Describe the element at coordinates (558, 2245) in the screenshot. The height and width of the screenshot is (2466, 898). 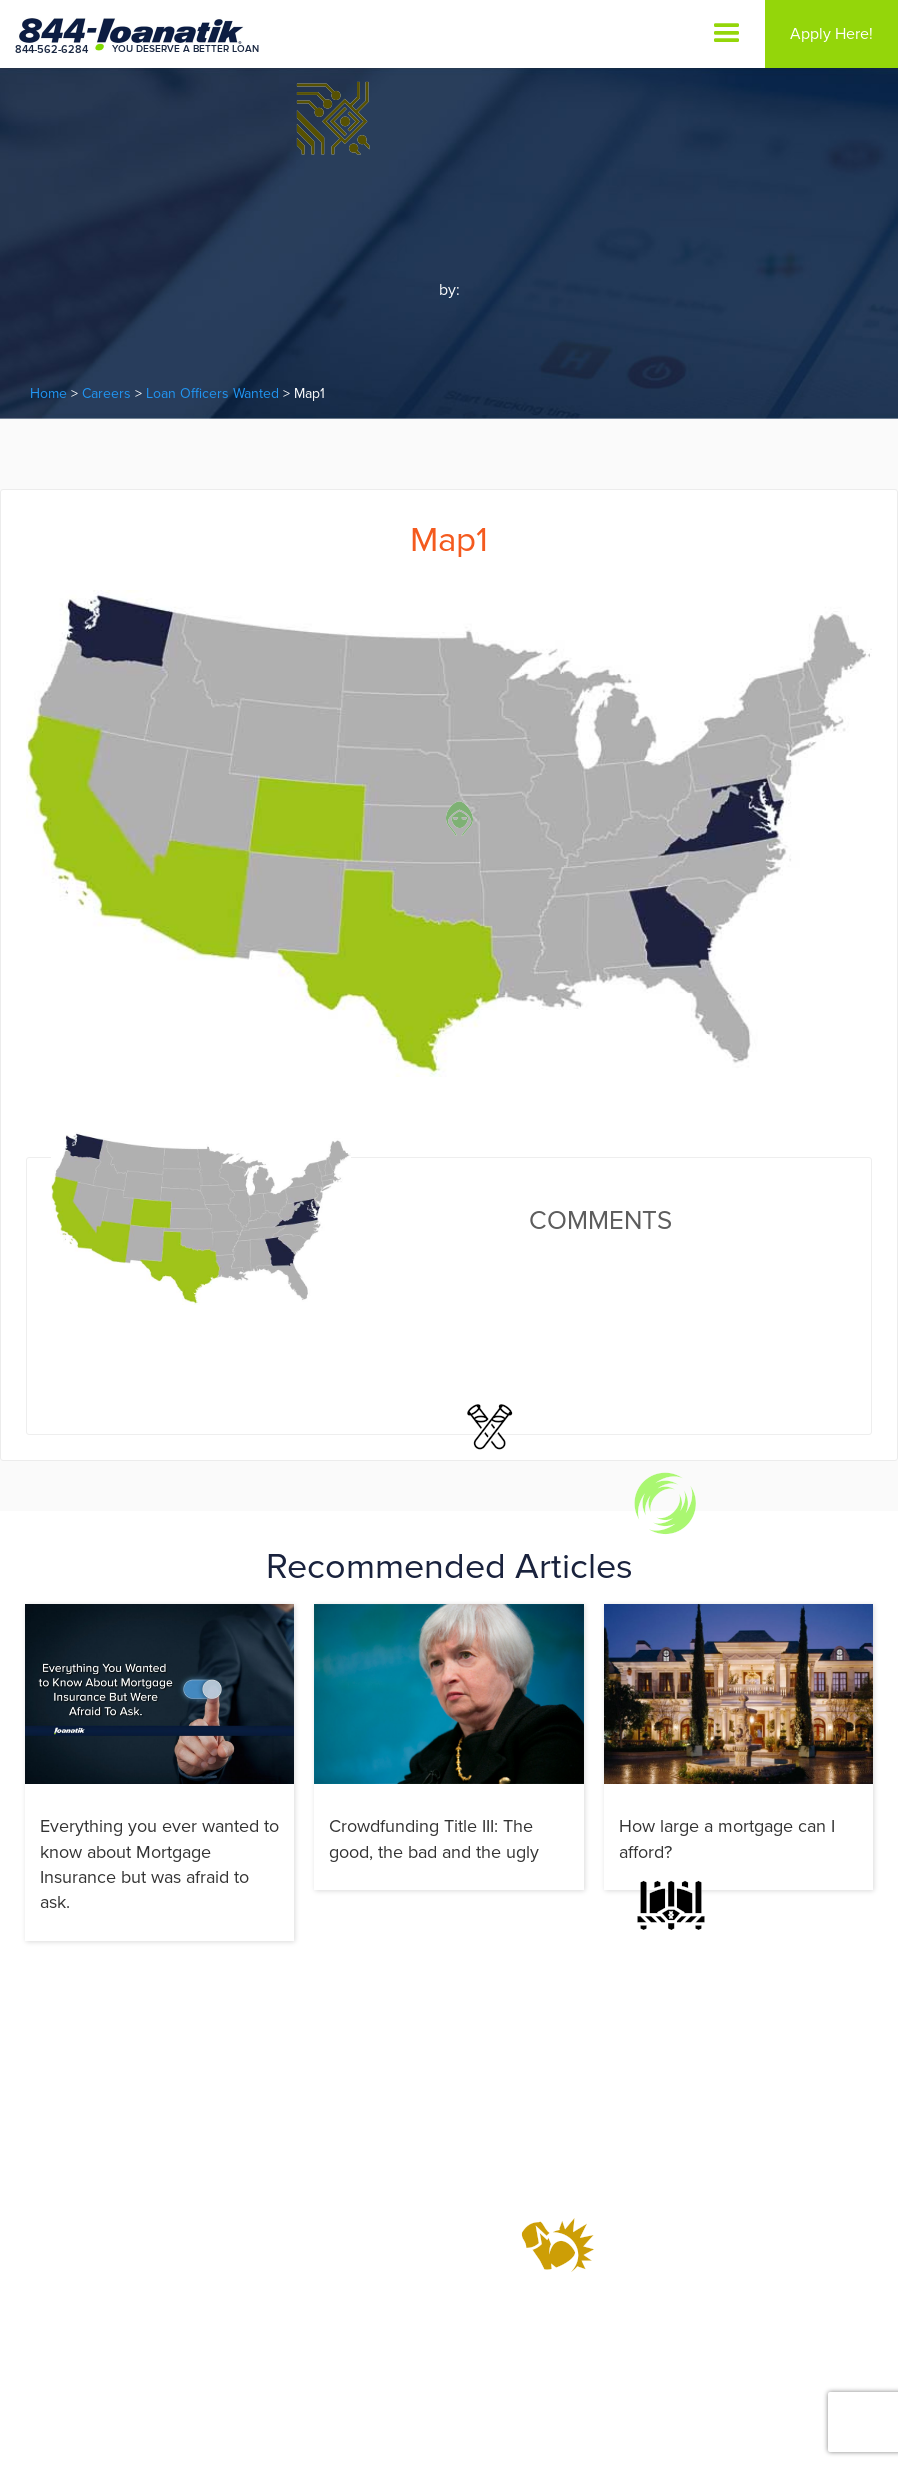
I see `kick attack action in a game` at that location.